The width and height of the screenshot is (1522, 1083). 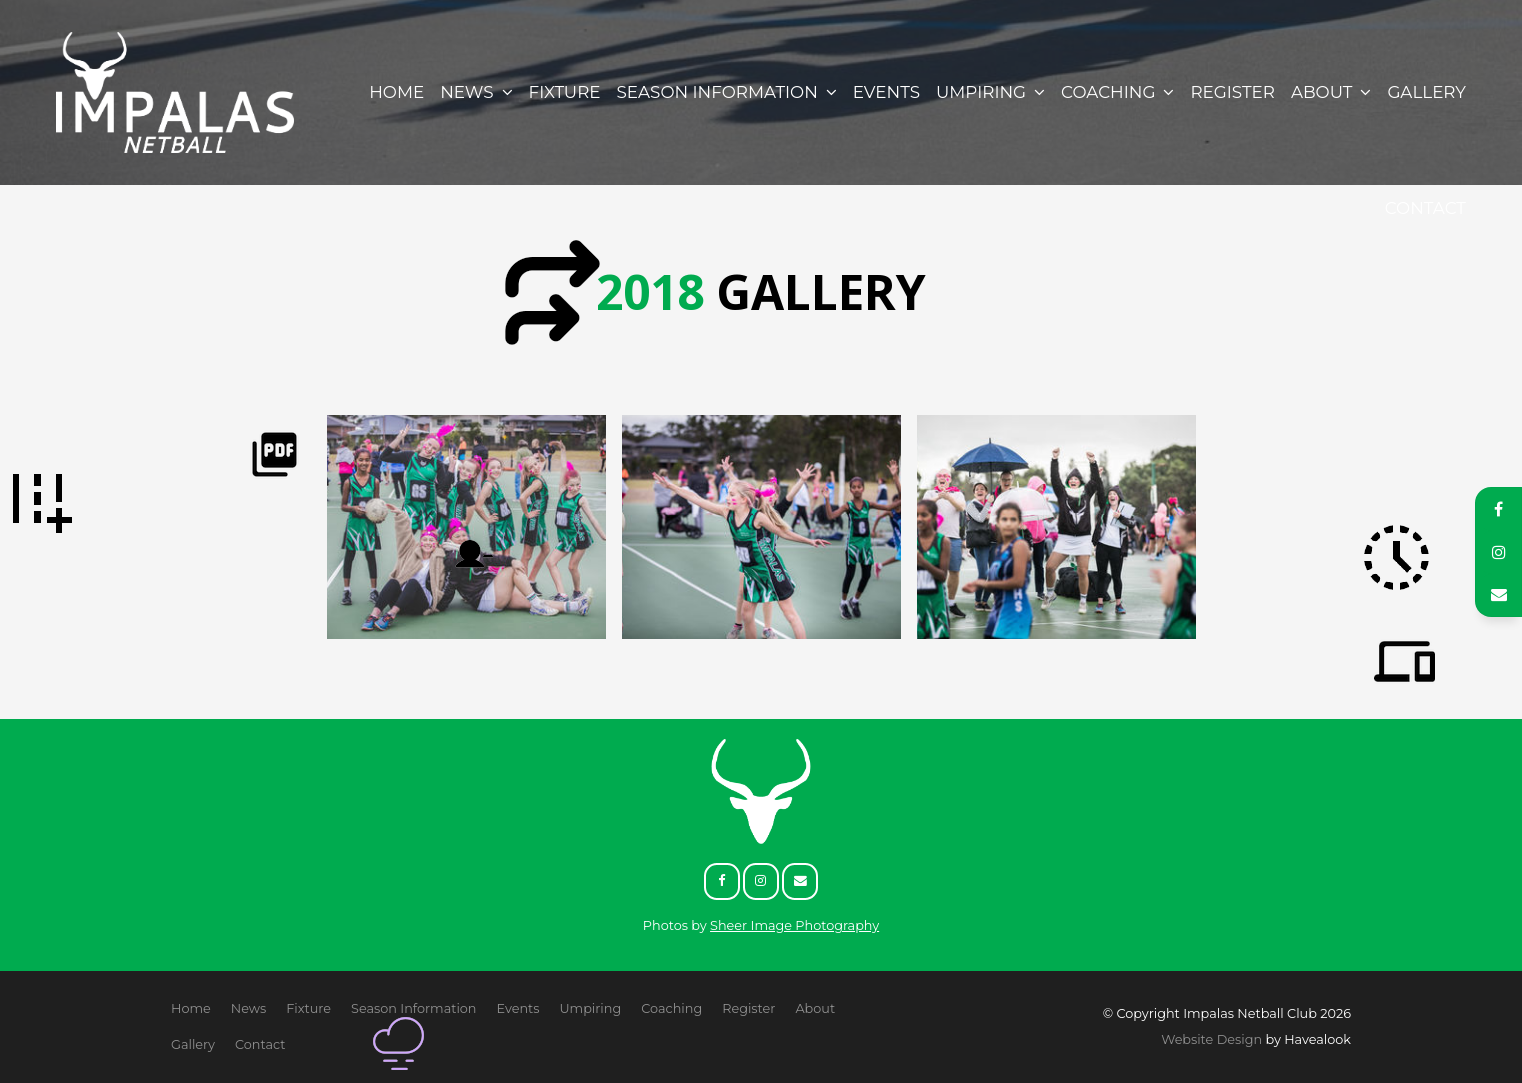 I want to click on indicates history tracking is disabled, so click(x=1396, y=557).